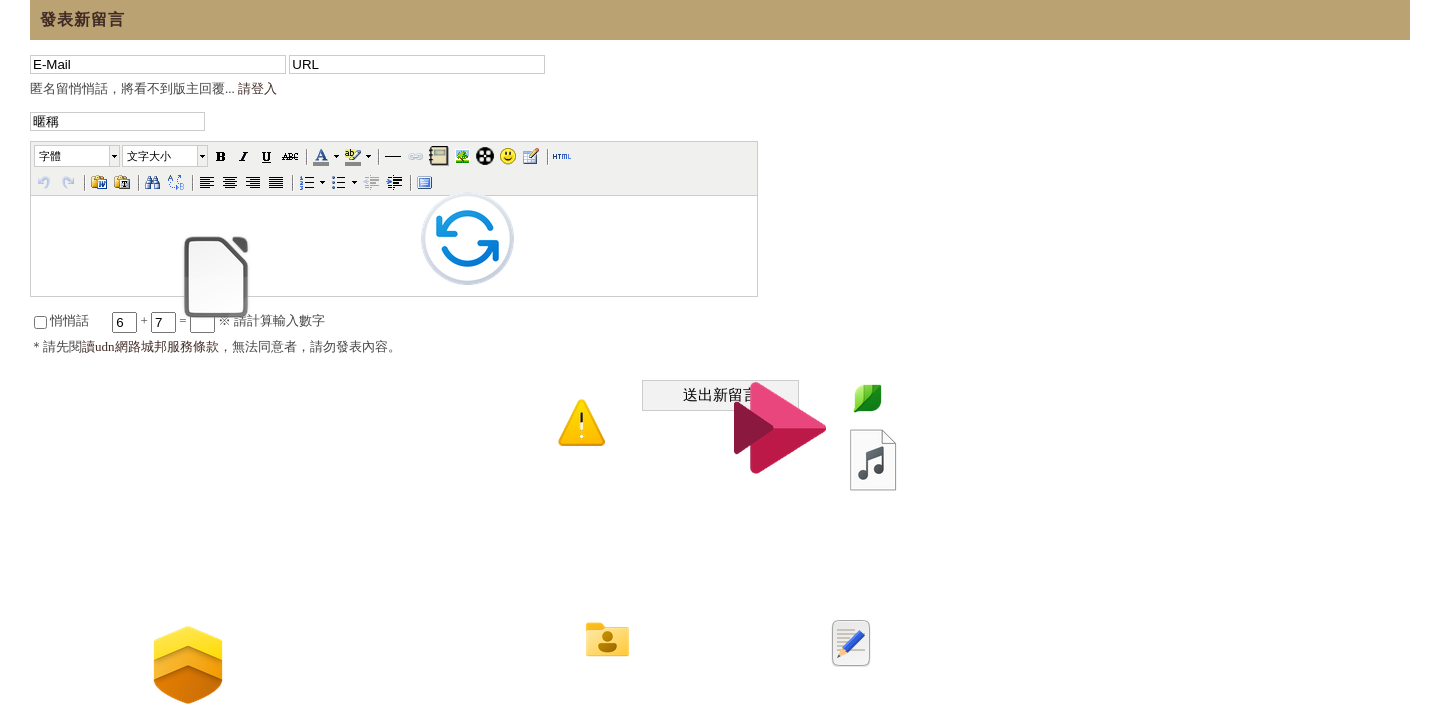 This screenshot has width=1440, height=720. I want to click on indicates a warning or alert status, so click(556, 397).